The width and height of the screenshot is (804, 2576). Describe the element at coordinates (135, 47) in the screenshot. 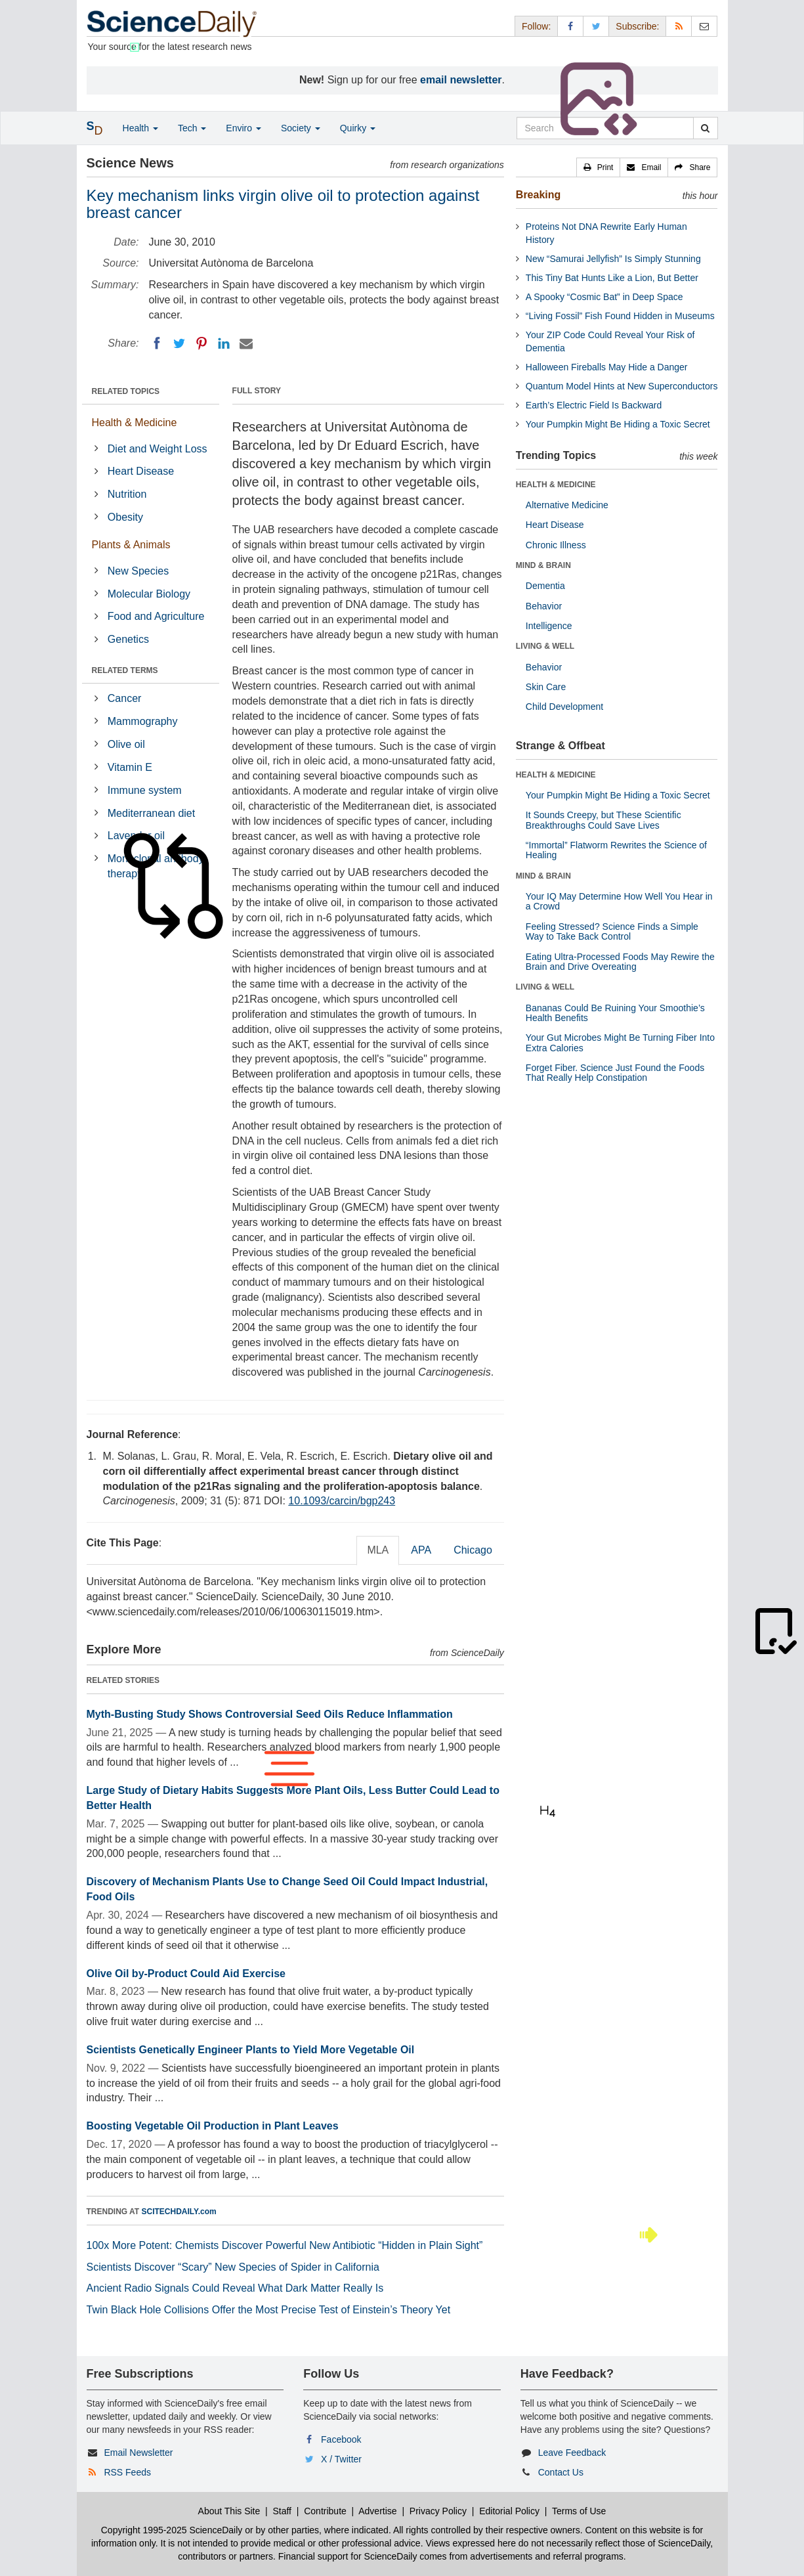

I see `download file or content` at that location.